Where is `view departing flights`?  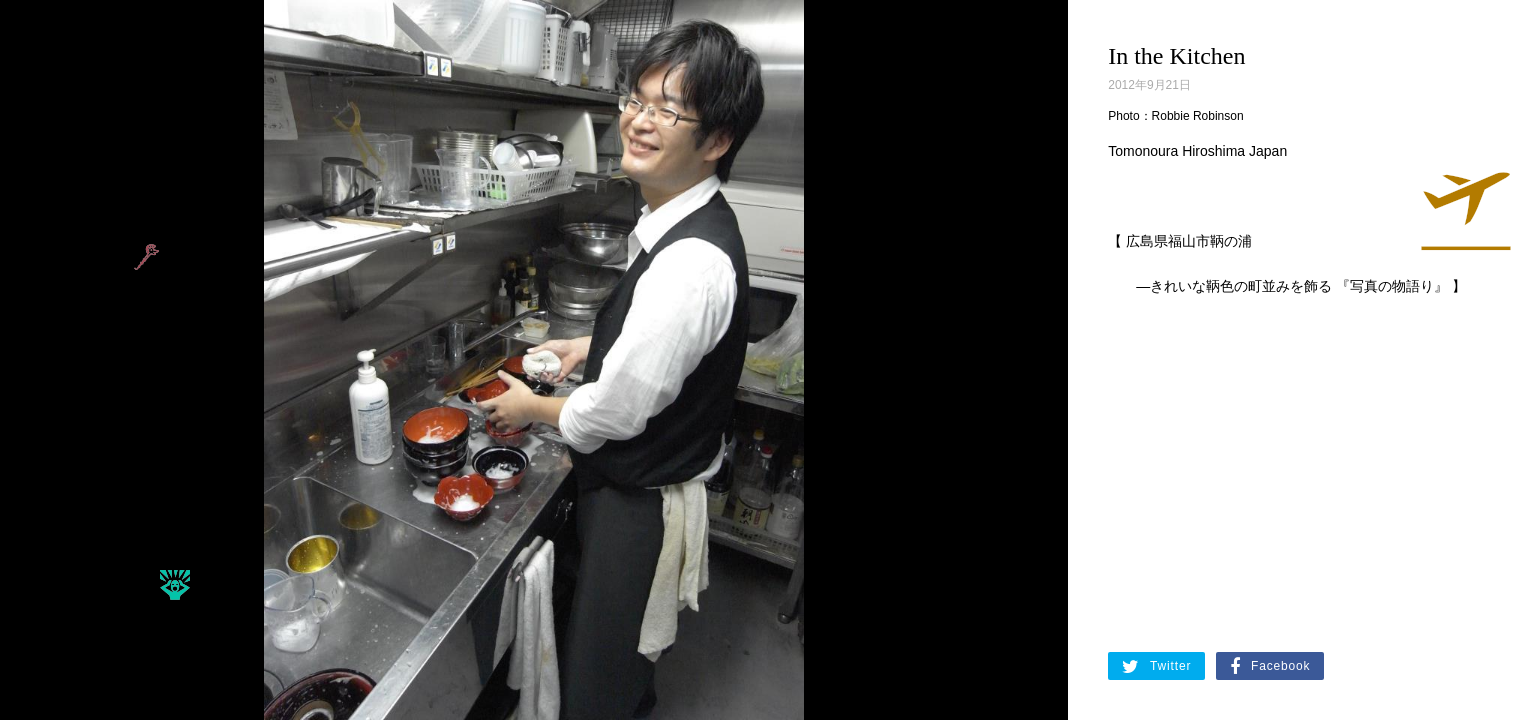 view departing flights is located at coordinates (1466, 210).